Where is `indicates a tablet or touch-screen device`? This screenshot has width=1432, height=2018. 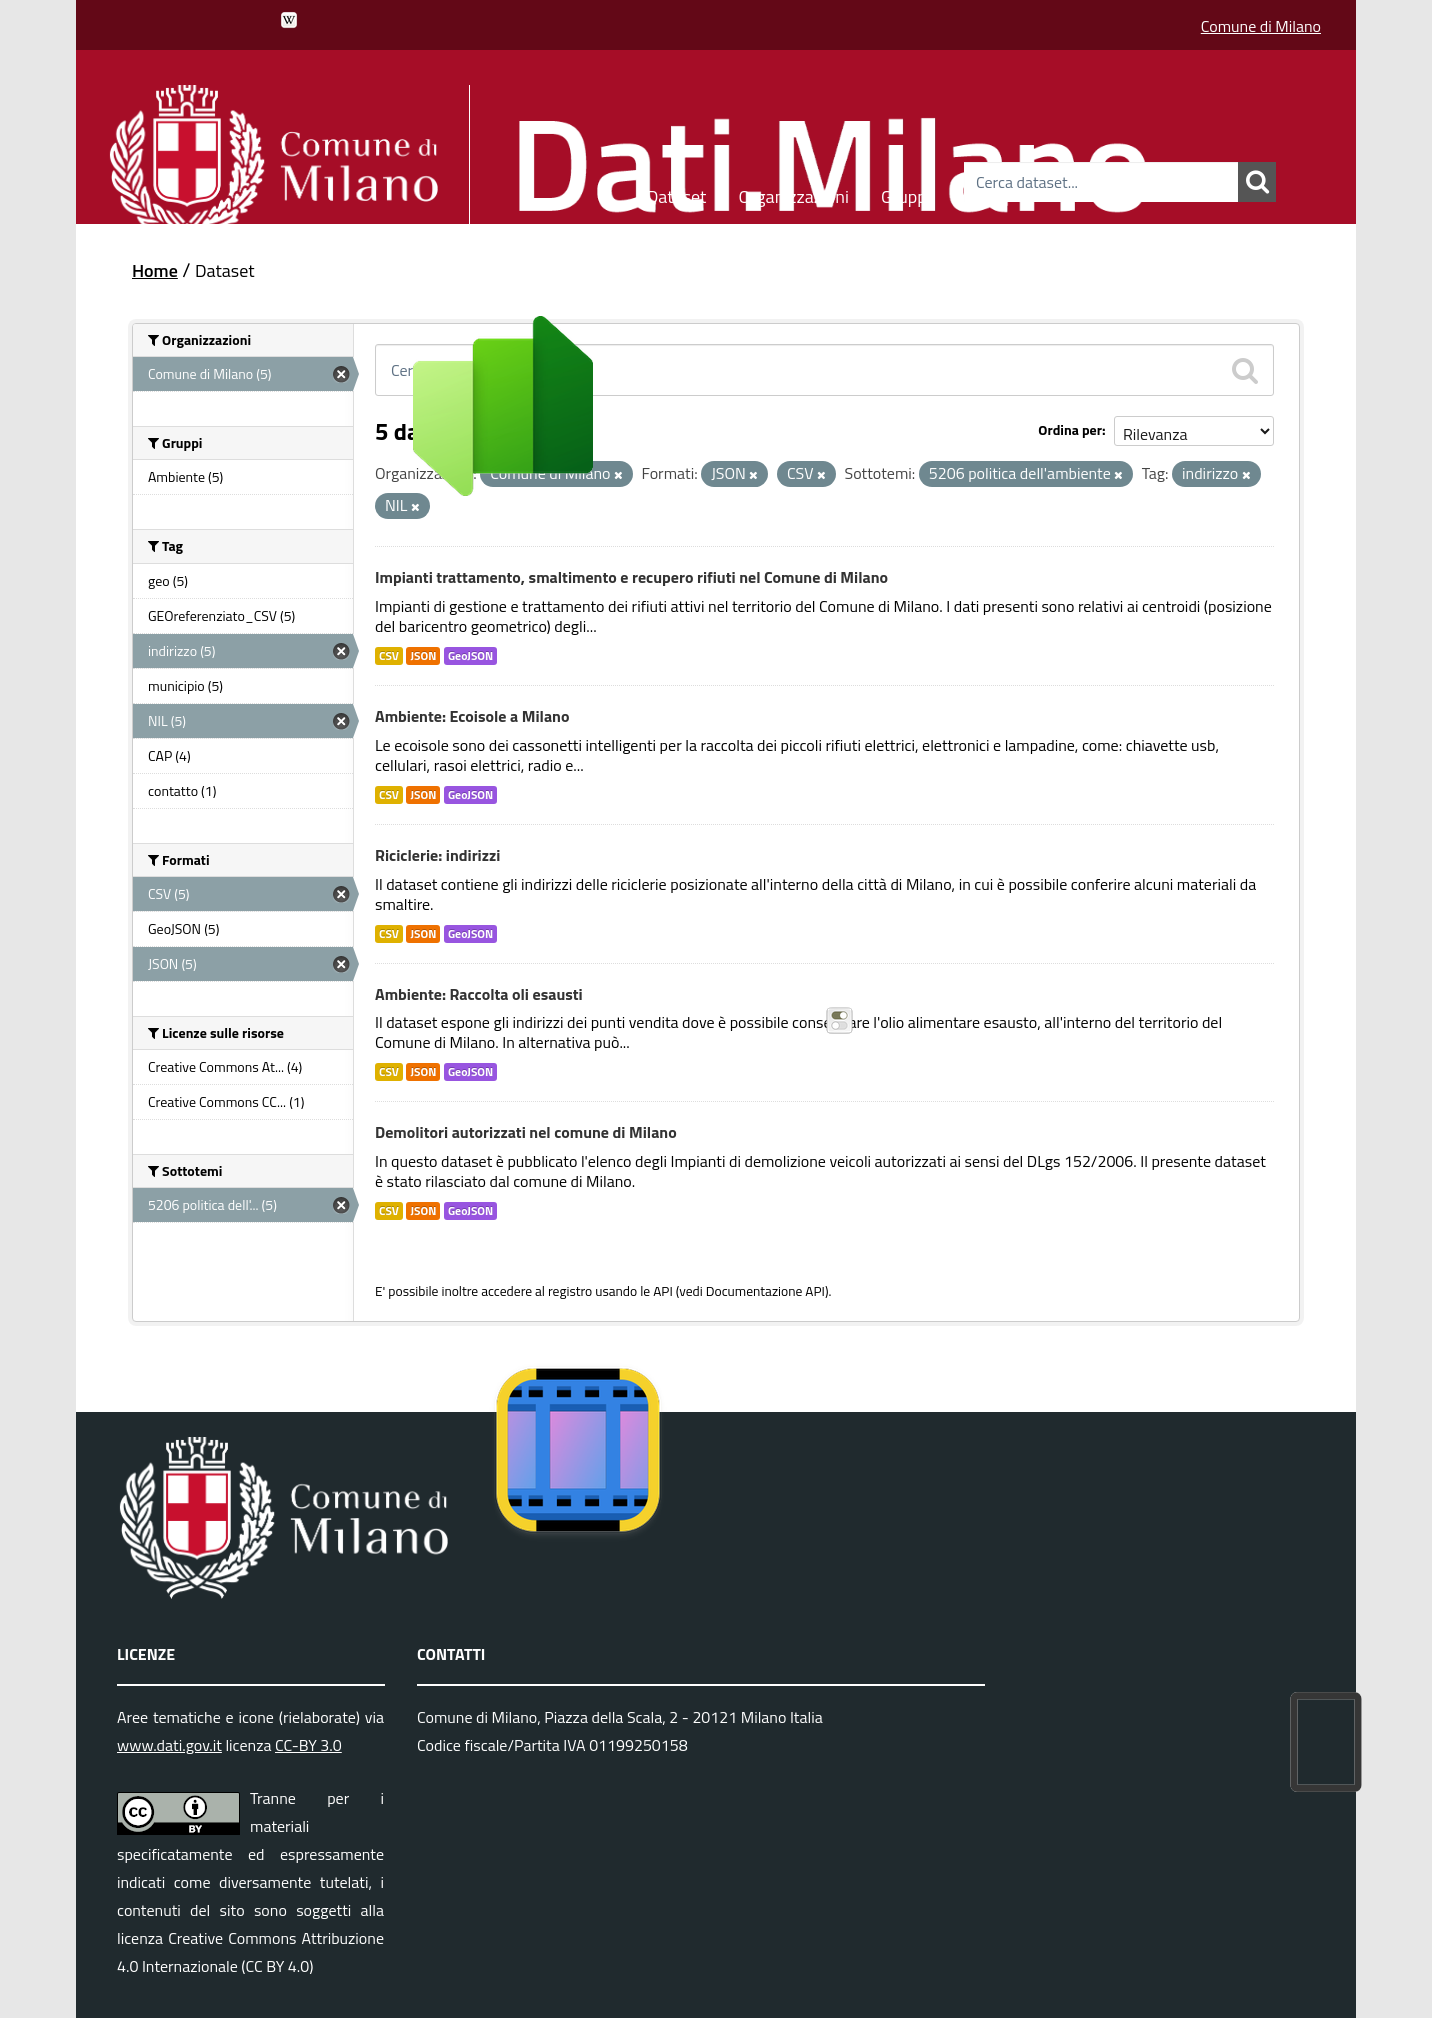
indicates a tablet or touch-screen device is located at coordinates (1326, 1742).